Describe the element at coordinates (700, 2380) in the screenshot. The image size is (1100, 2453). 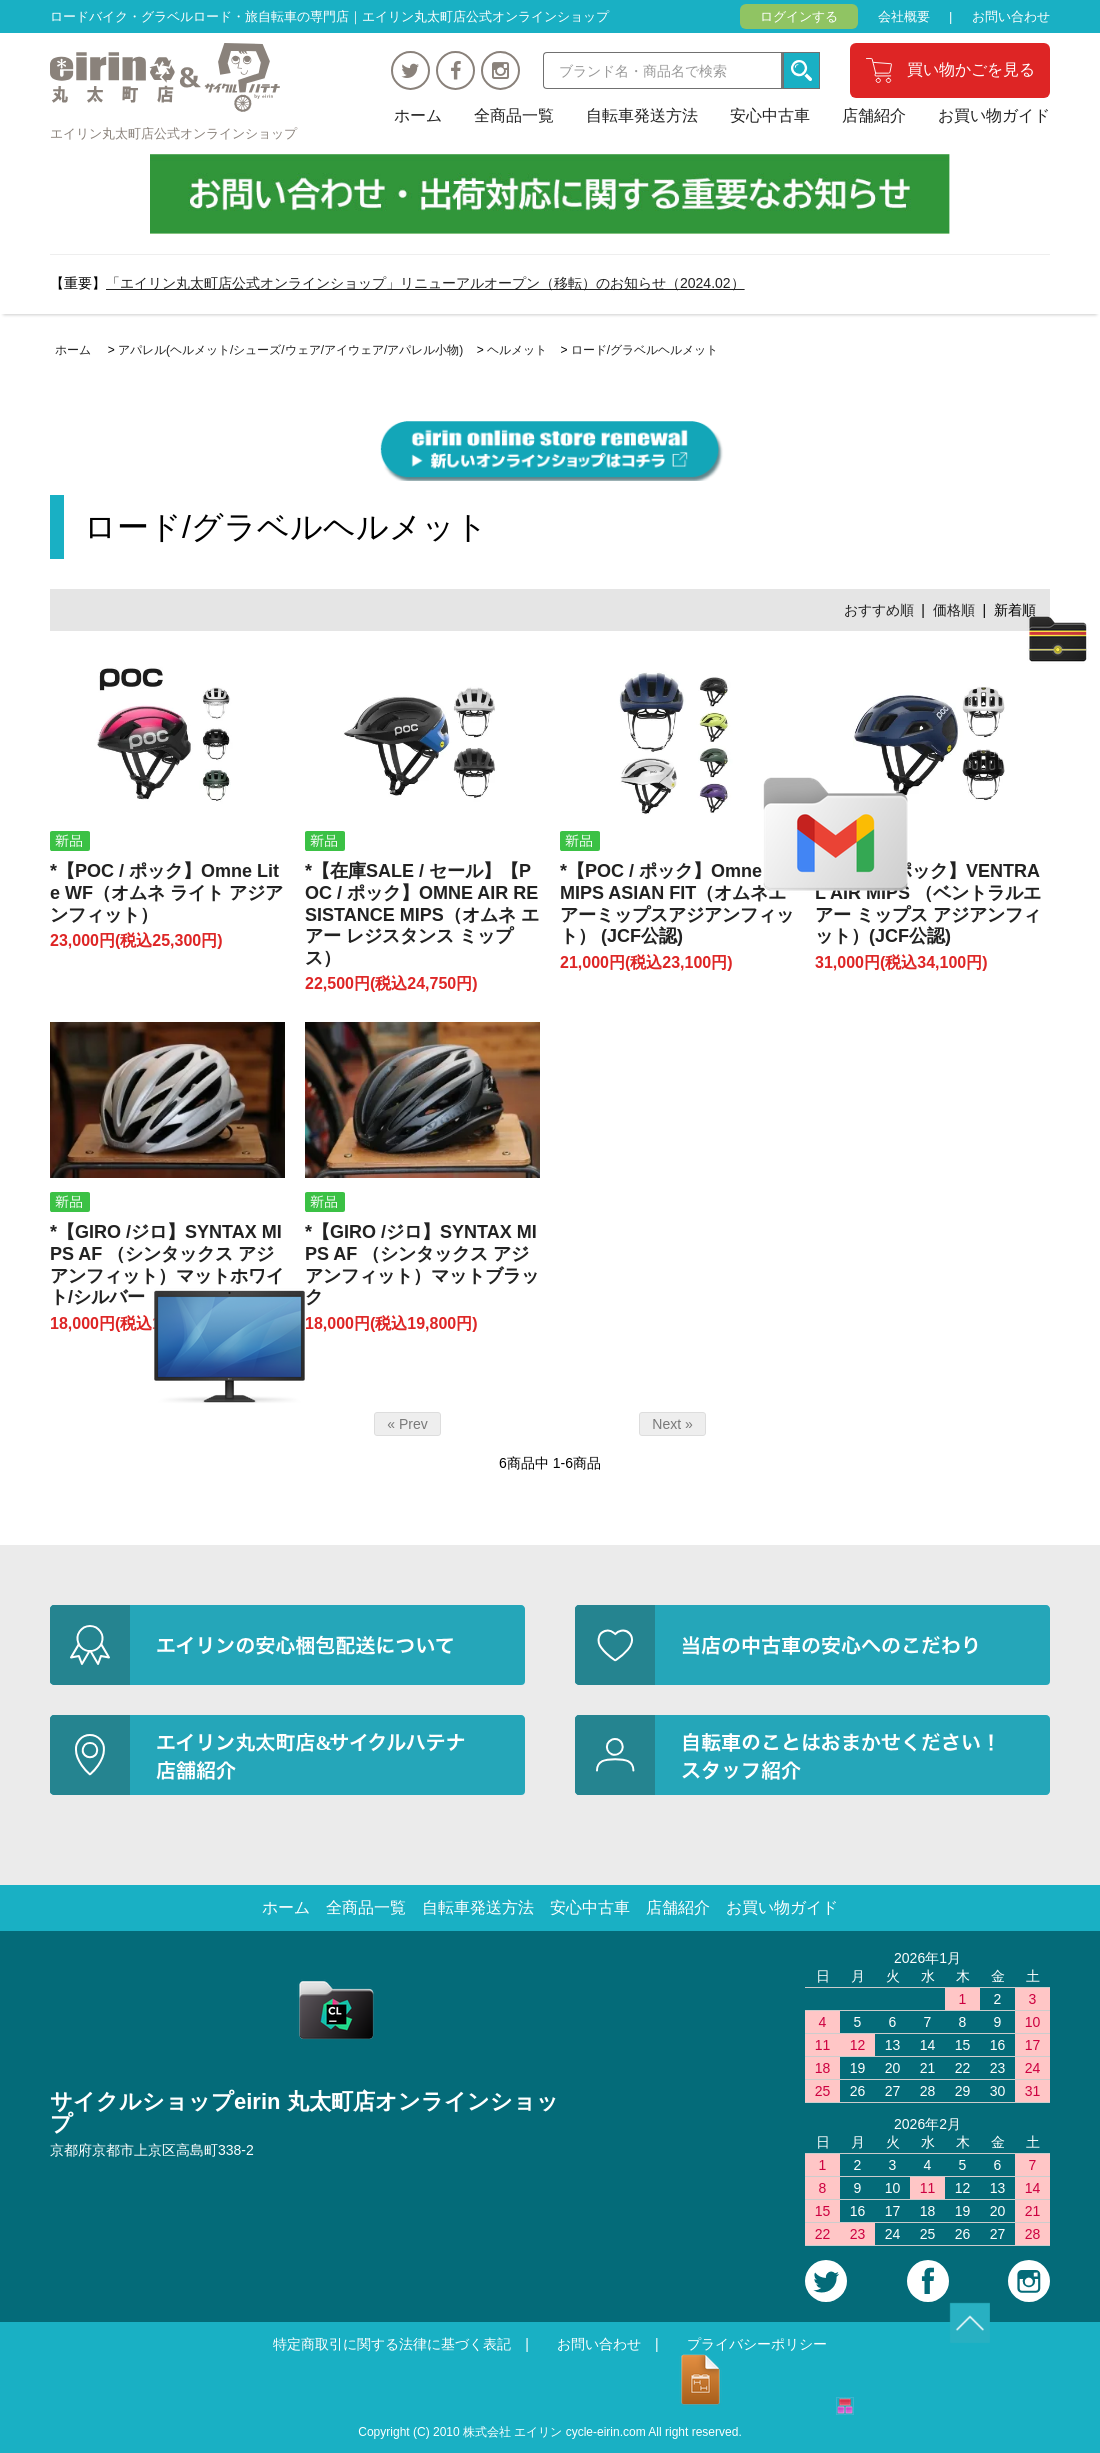
I see `a kplato project management file` at that location.